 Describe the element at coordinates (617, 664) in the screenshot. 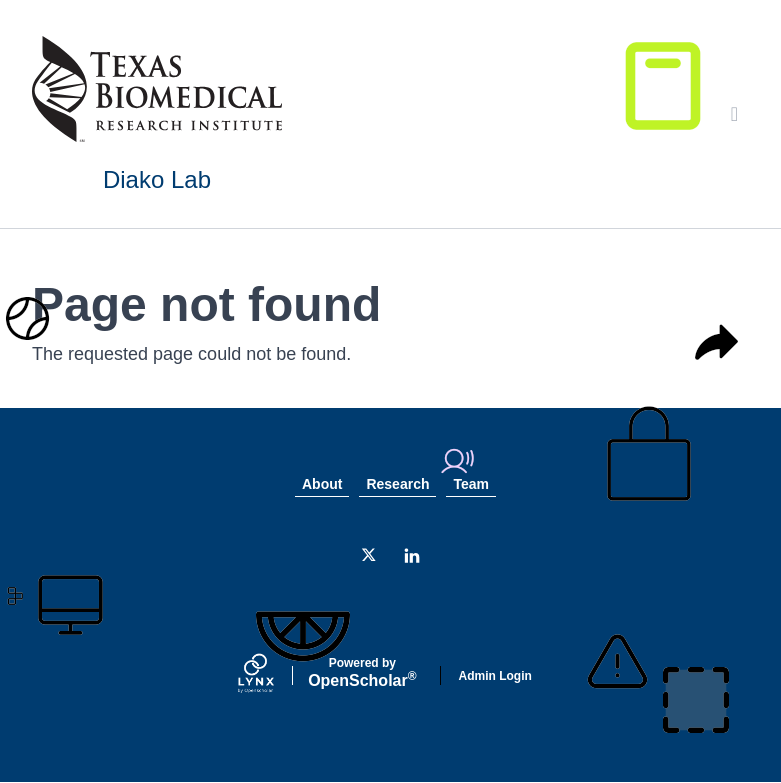

I see `indicates a warning or caution alert` at that location.